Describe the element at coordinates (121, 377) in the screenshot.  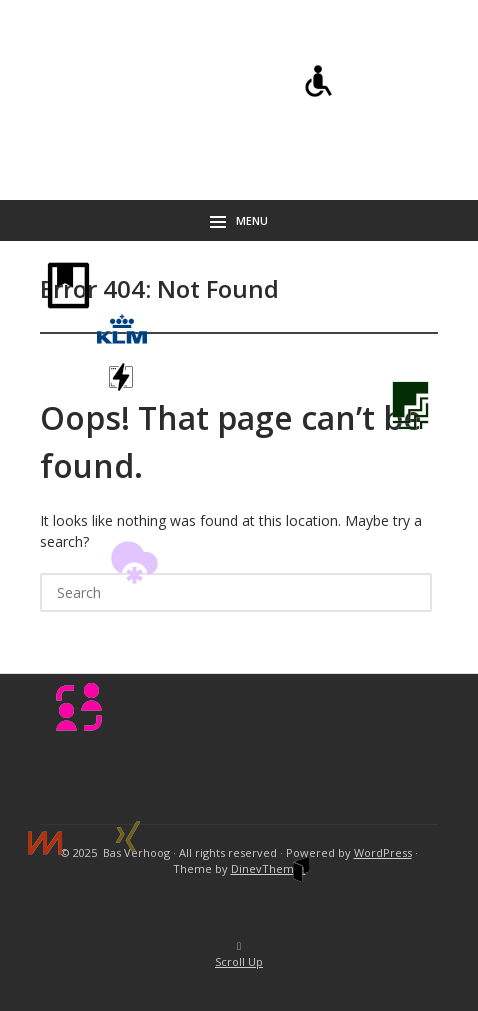
I see `cloudflare pages logo` at that location.